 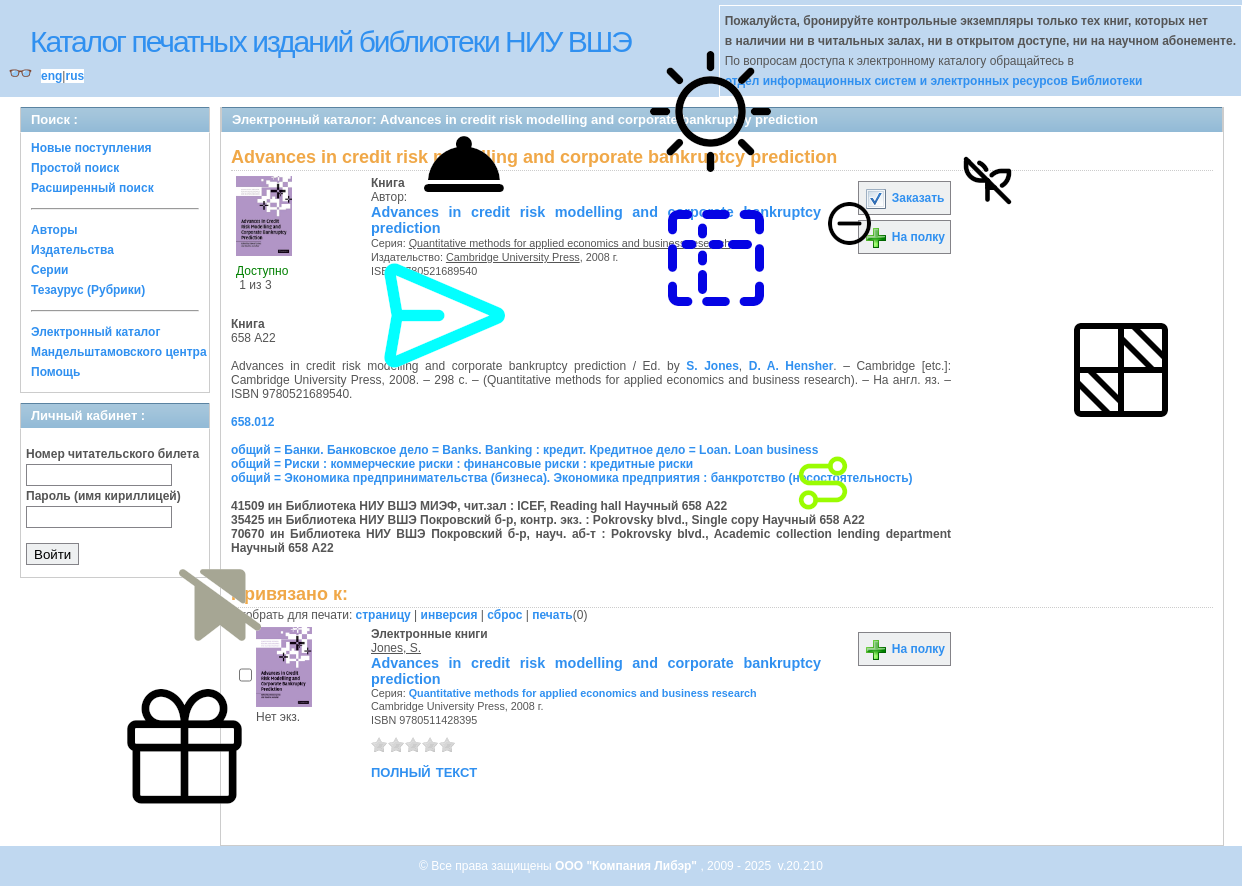 What do you see at coordinates (1121, 370) in the screenshot?
I see `indicates transparency in image editing` at bounding box center [1121, 370].